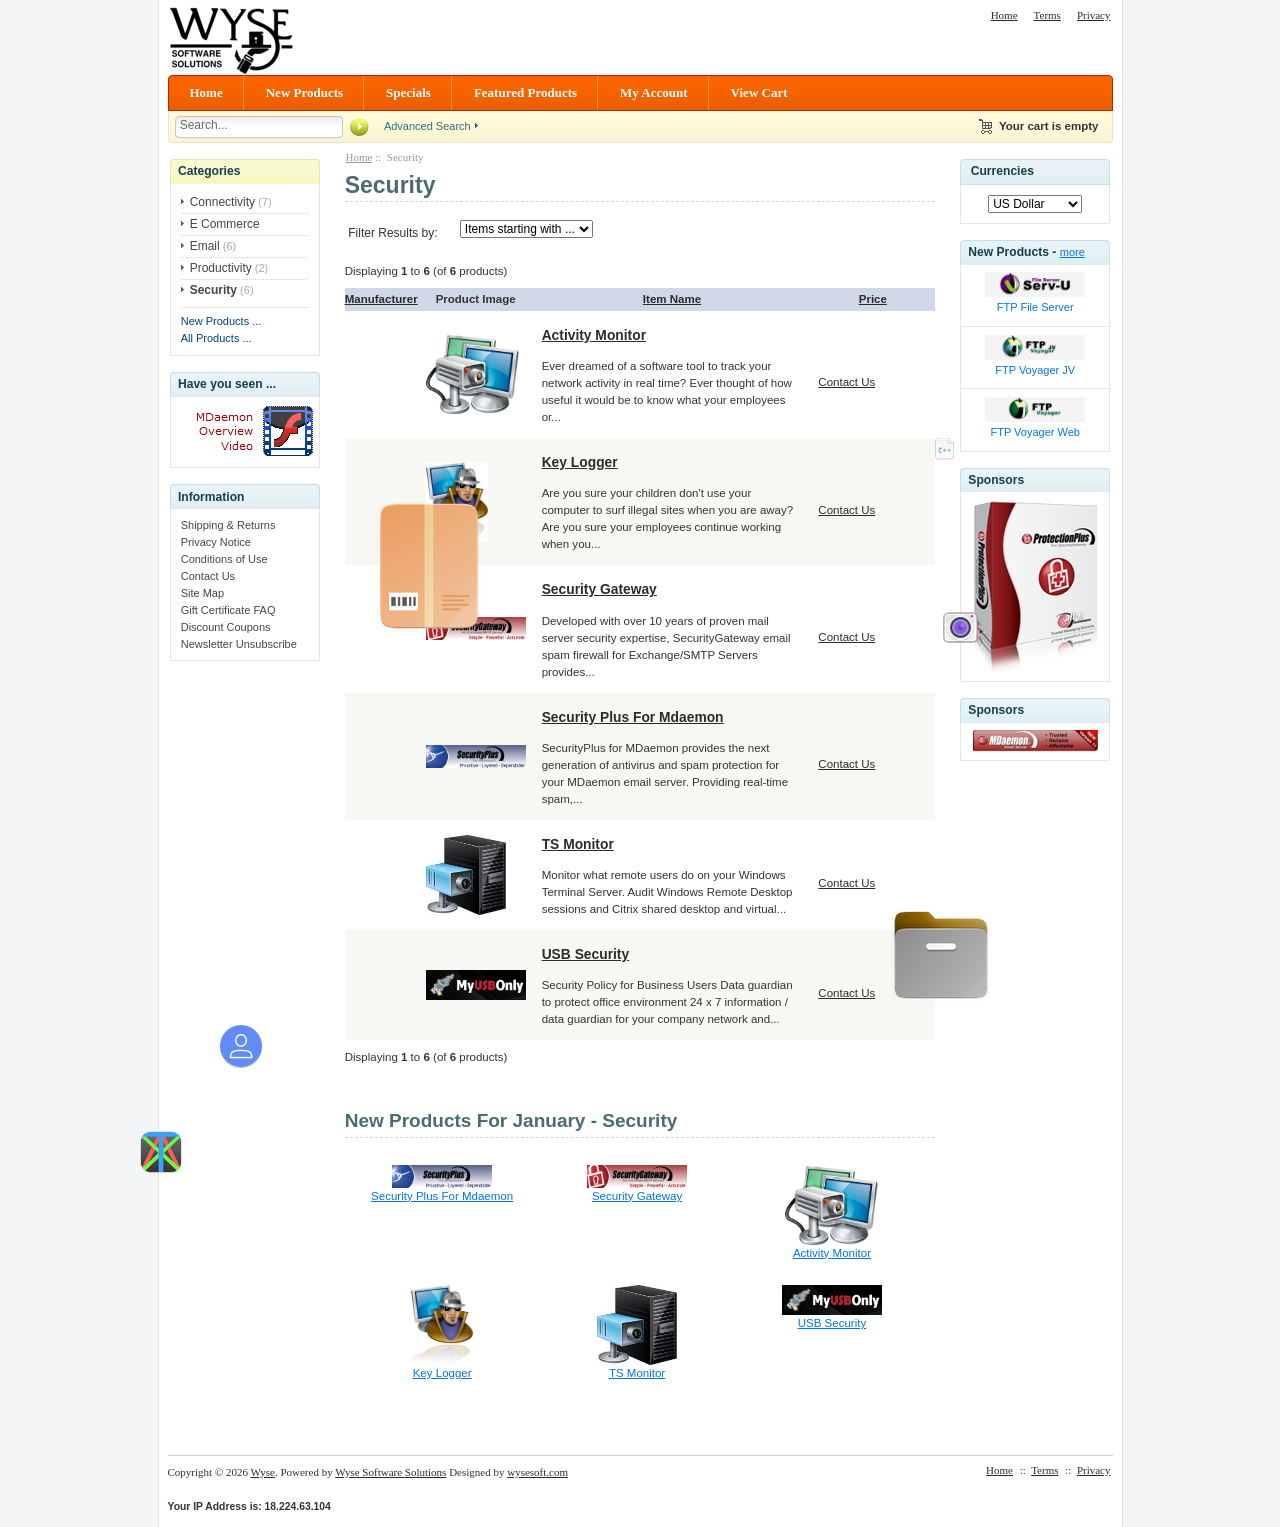  What do you see at coordinates (960, 627) in the screenshot?
I see `open the camera app` at bounding box center [960, 627].